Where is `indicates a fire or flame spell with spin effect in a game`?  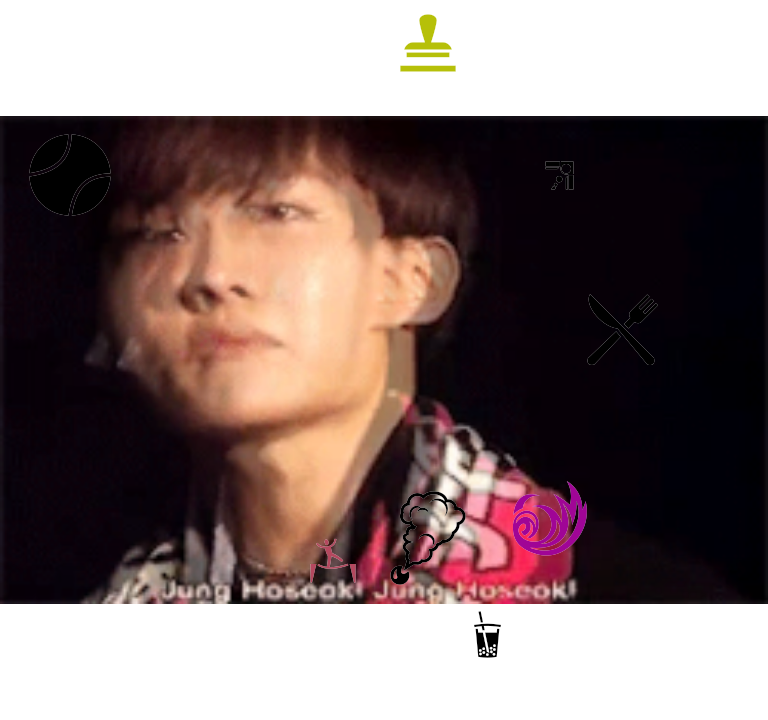 indicates a fire or flame spell with spin effect in a game is located at coordinates (550, 518).